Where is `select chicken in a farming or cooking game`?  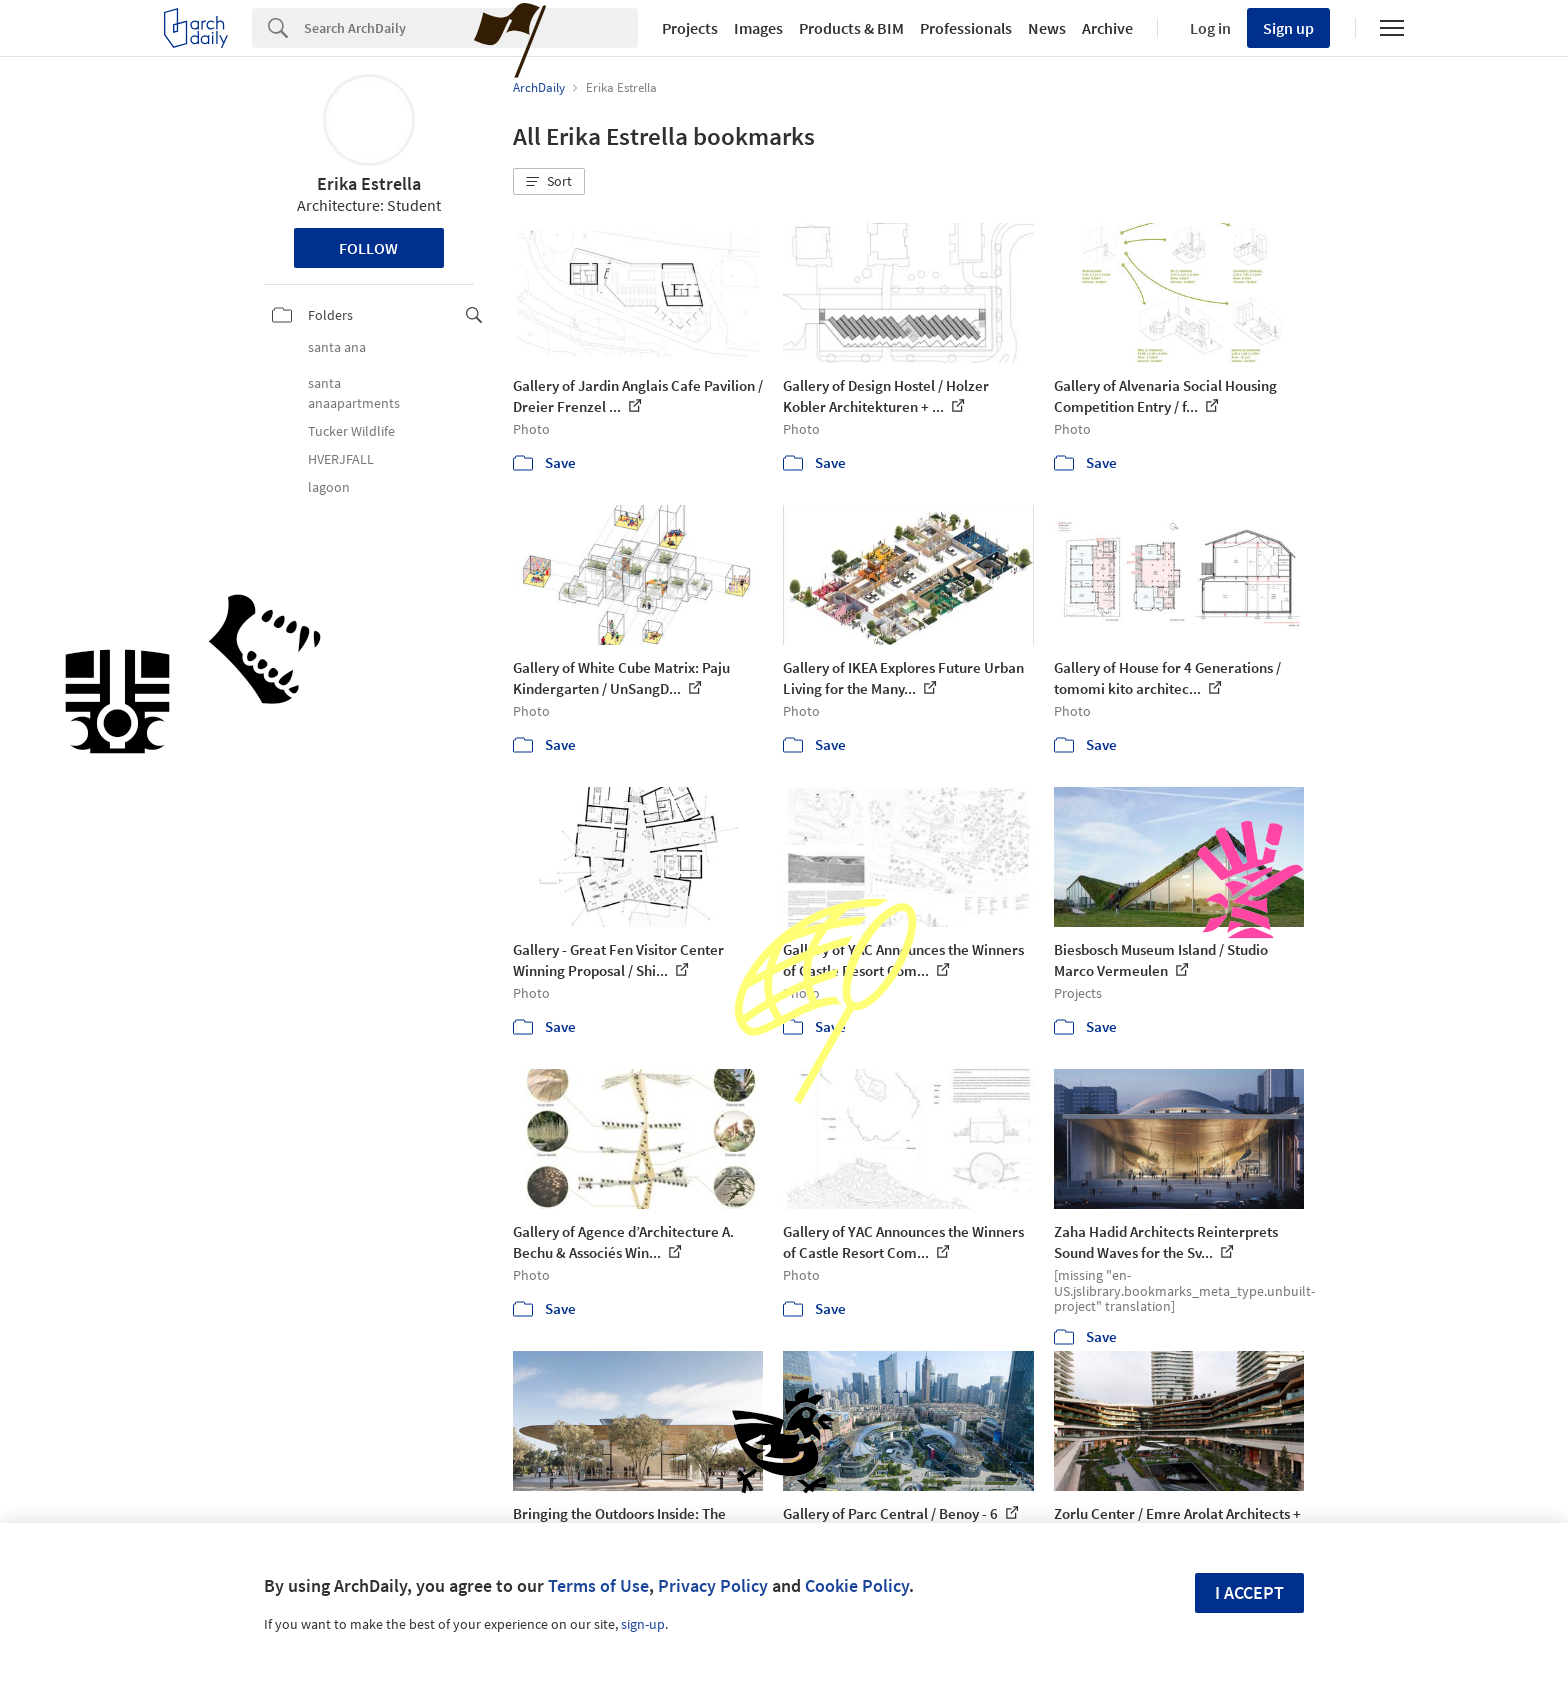 select chicken in a farming or cooking game is located at coordinates (783, 1440).